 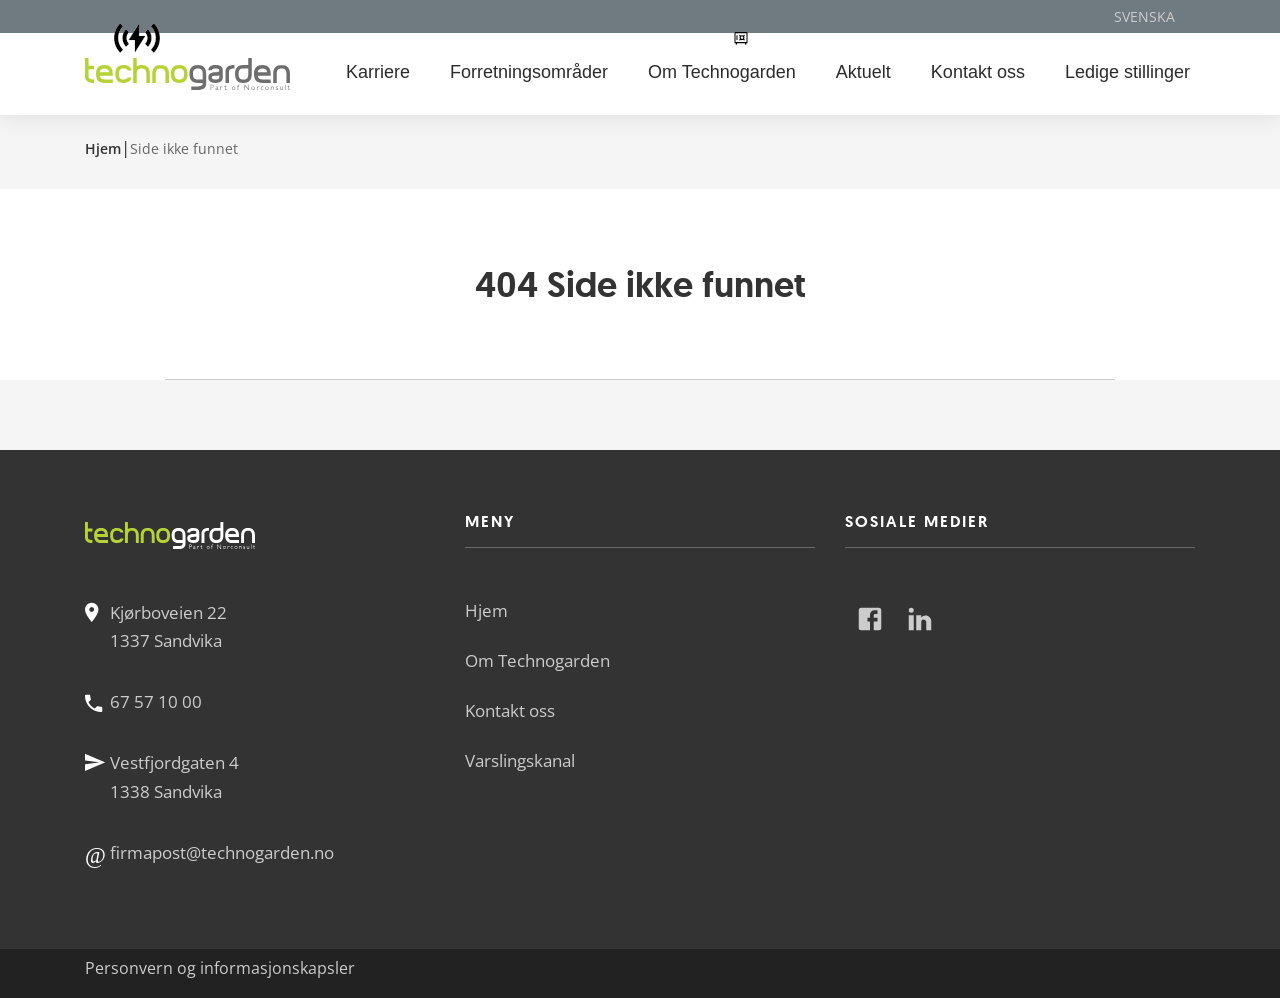 What do you see at coordinates (137, 38) in the screenshot?
I see `indicates wireless charging is active` at bounding box center [137, 38].